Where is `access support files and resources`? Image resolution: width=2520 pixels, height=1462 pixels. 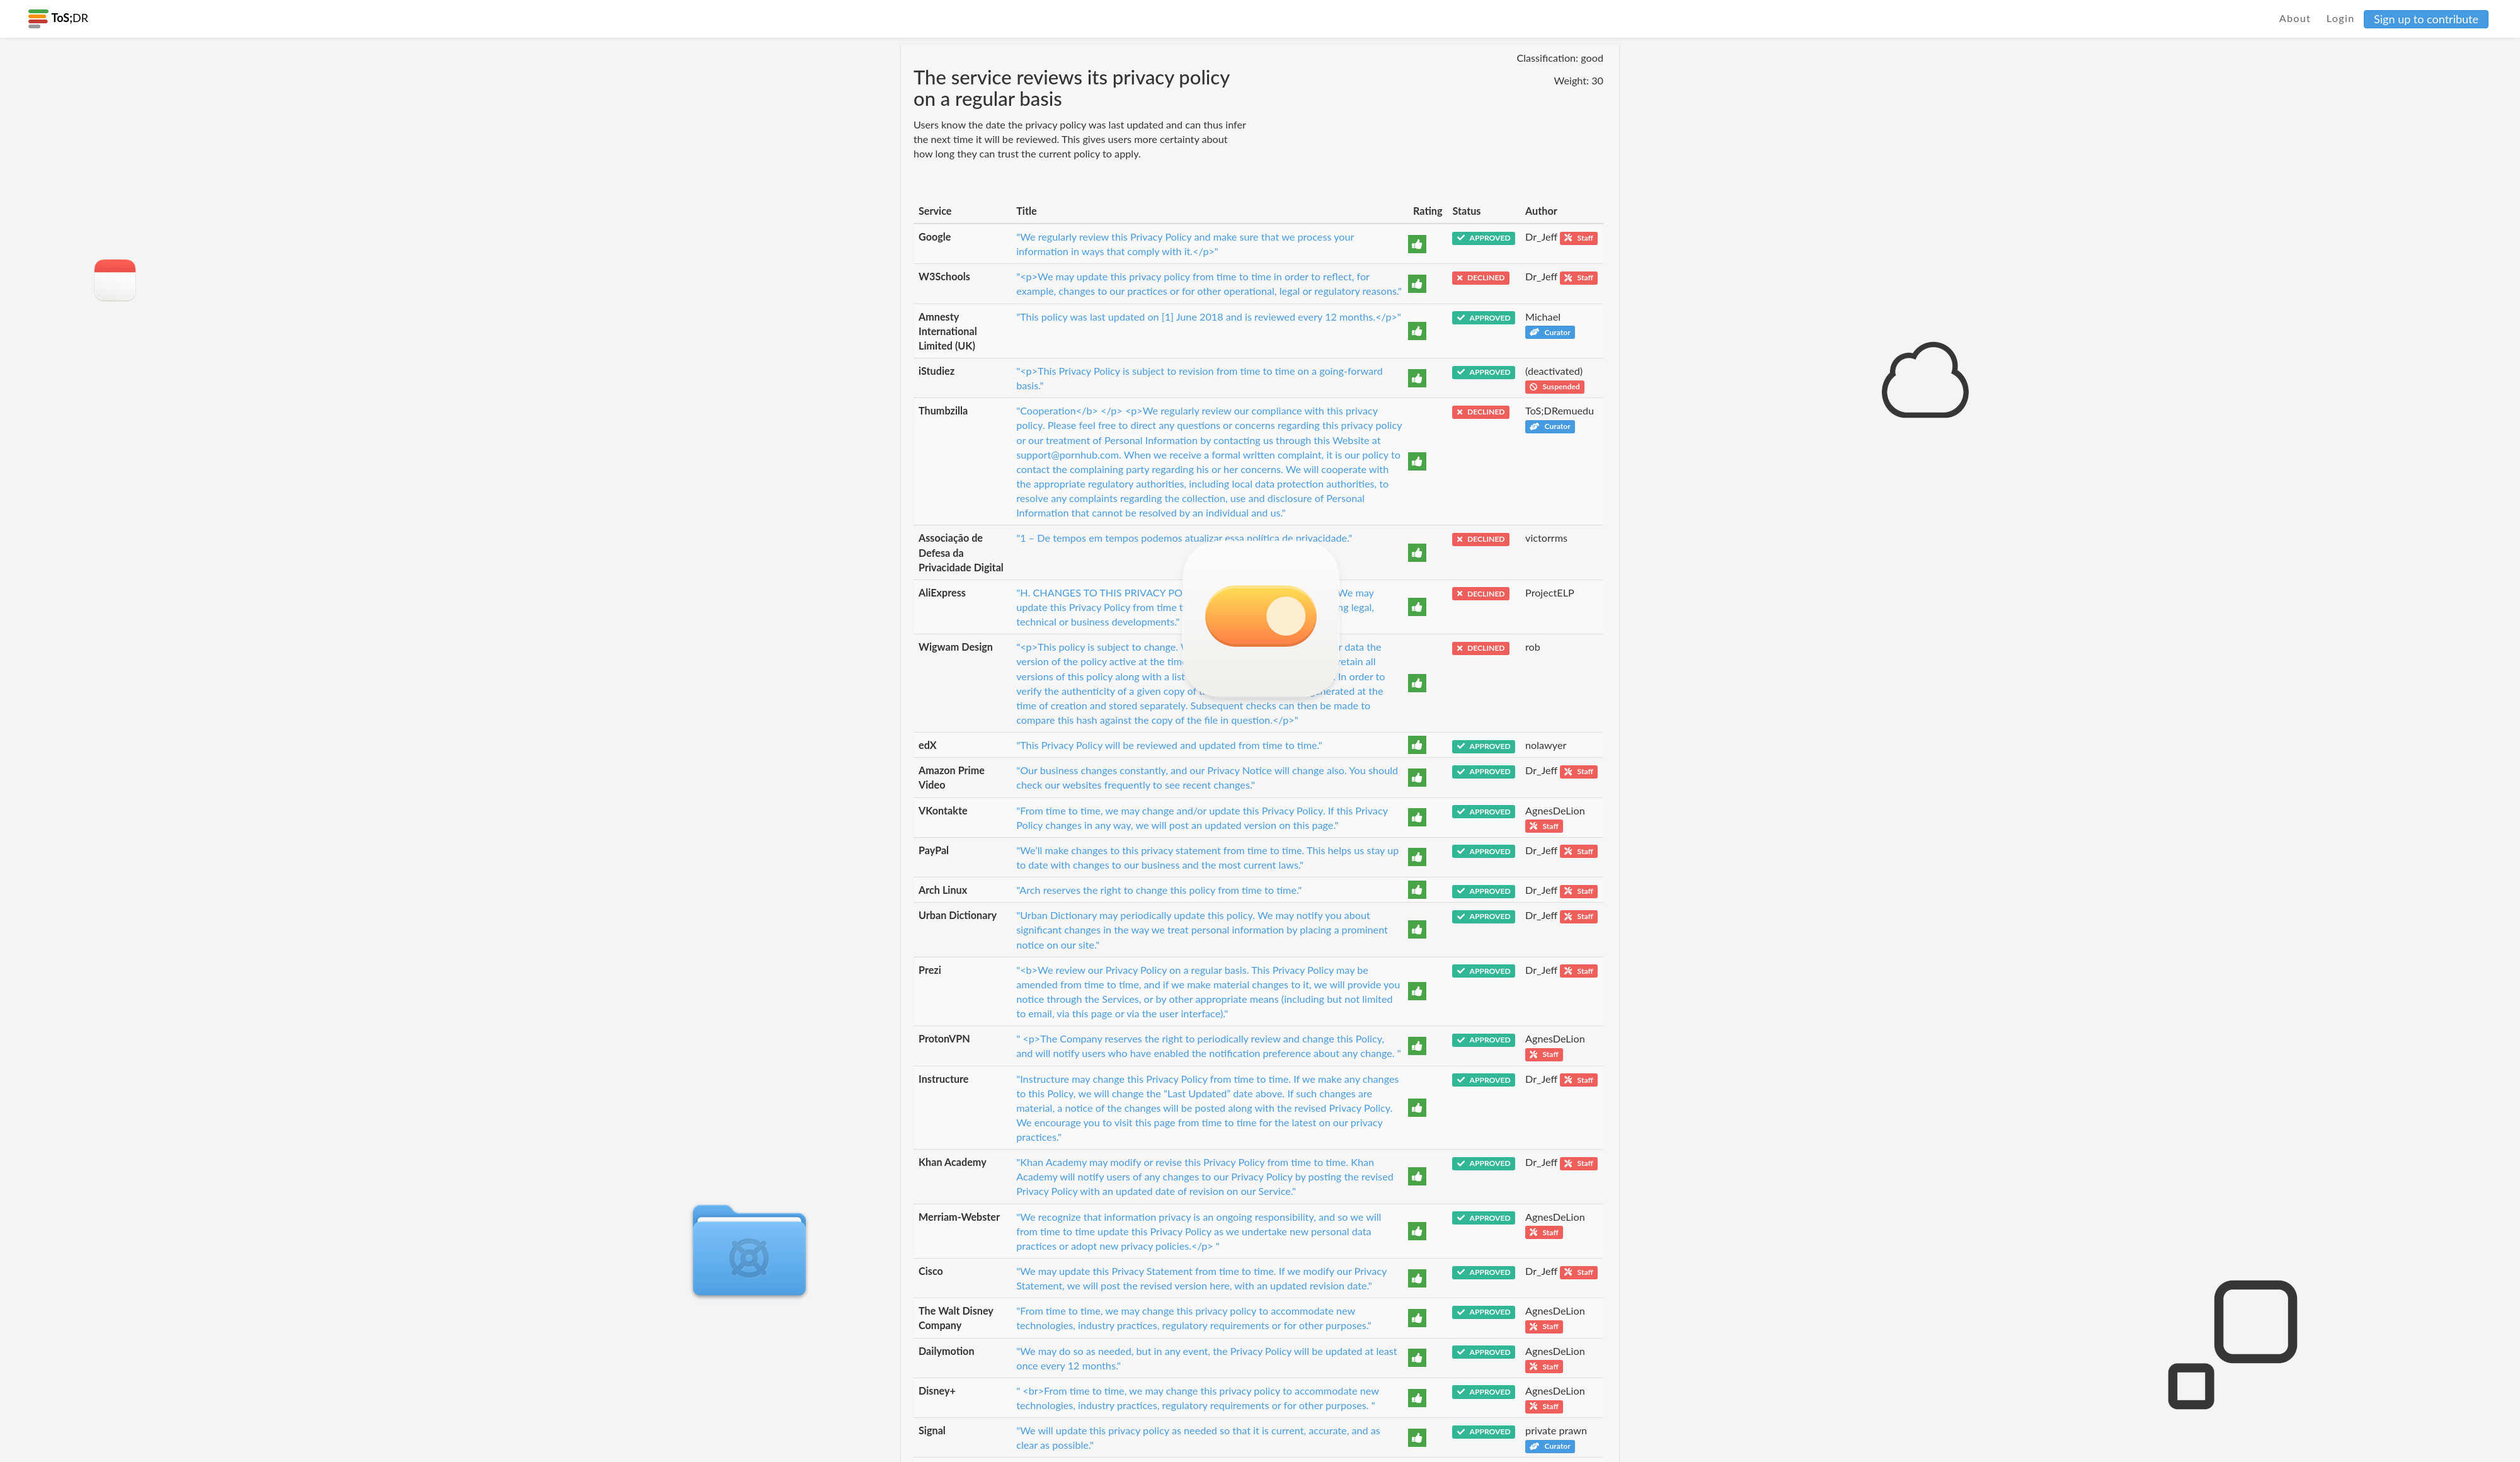
access support files and resources is located at coordinates (749, 1250).